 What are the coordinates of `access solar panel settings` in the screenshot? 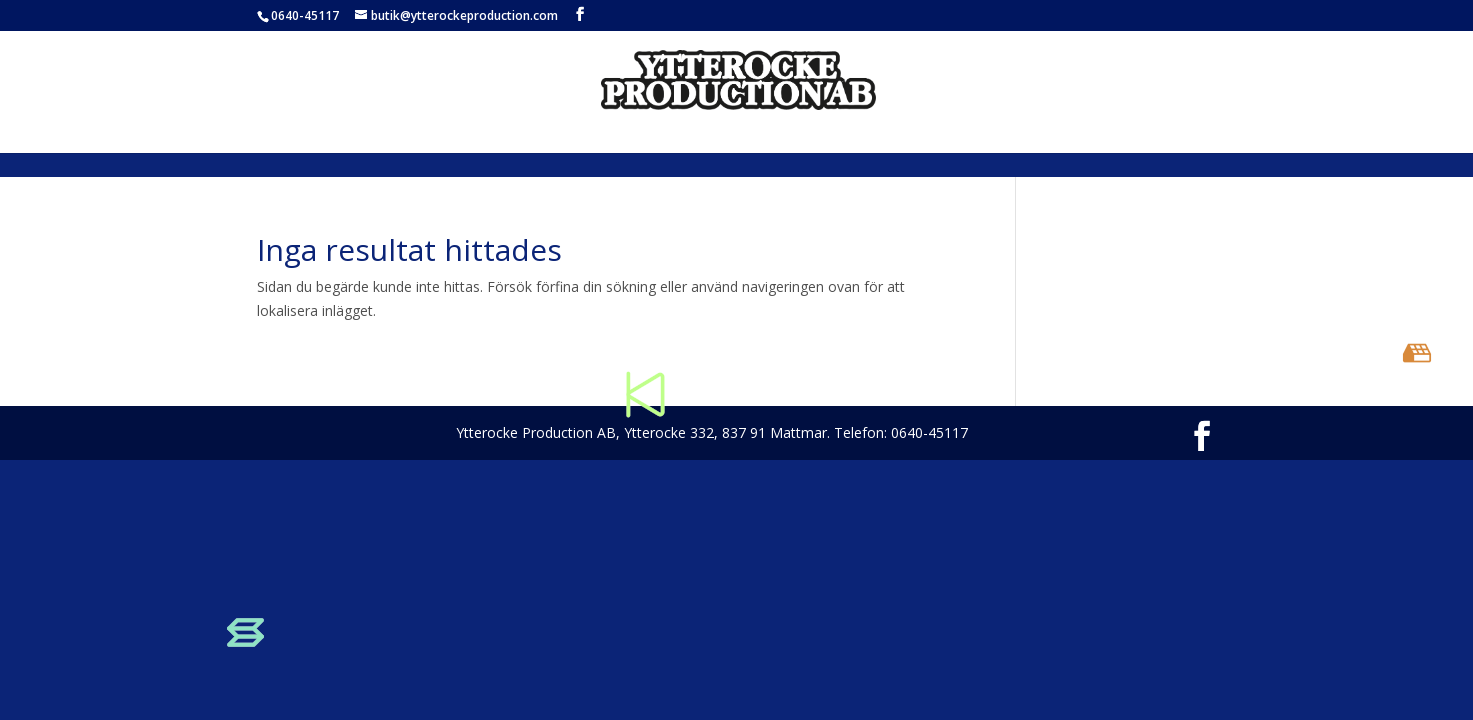 It's located at (1417, 354).